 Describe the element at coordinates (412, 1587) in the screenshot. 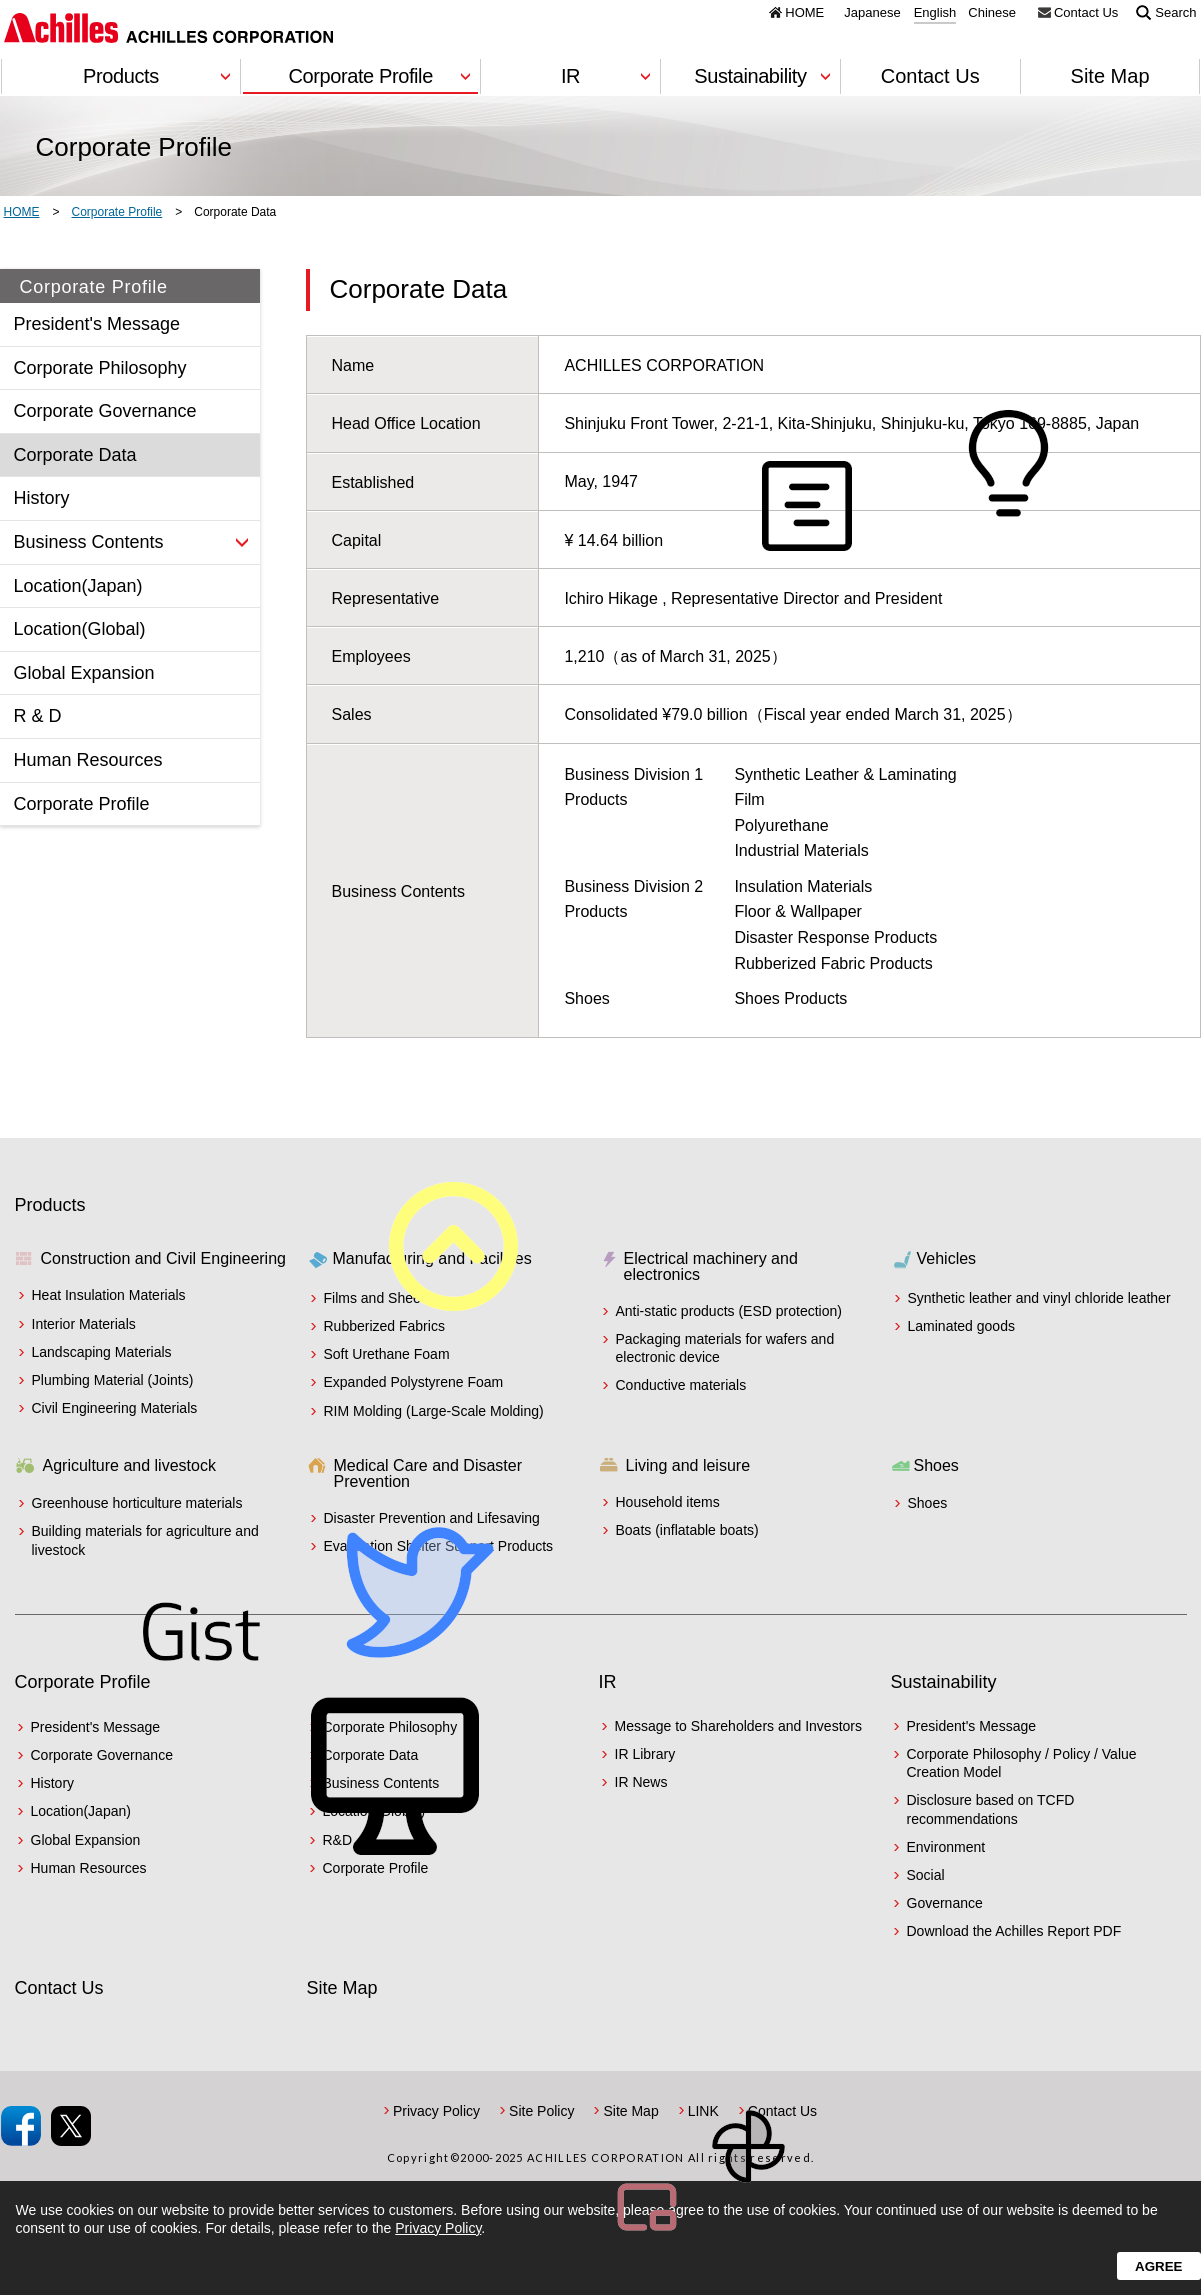

I see `share to twitter` at that location.